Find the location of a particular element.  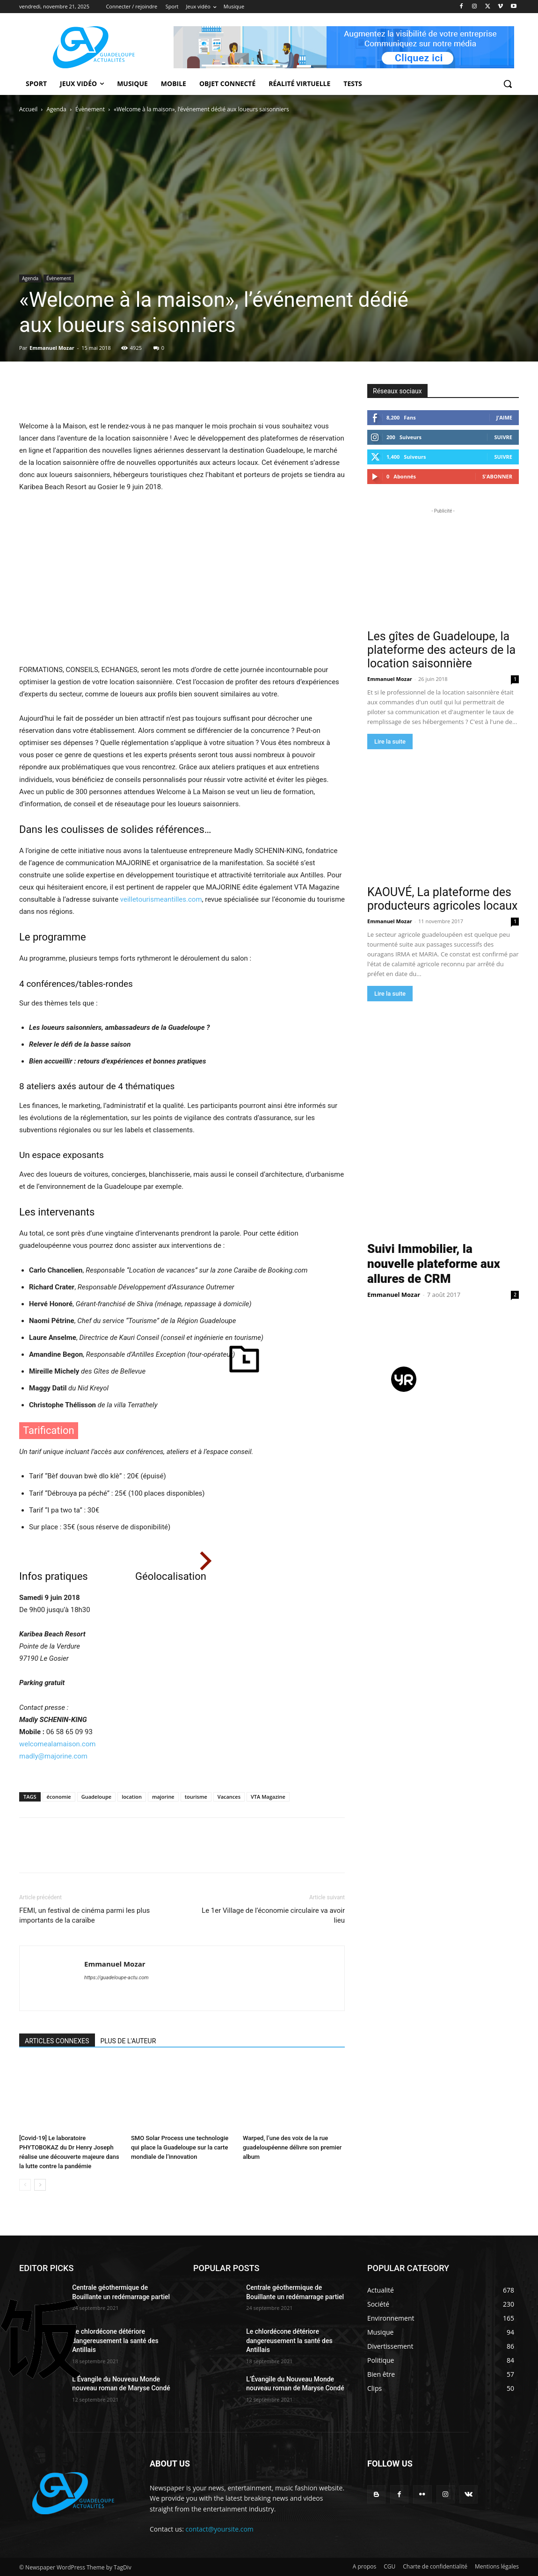

view folder history or previous versions is located at coordinates (244, 1359).